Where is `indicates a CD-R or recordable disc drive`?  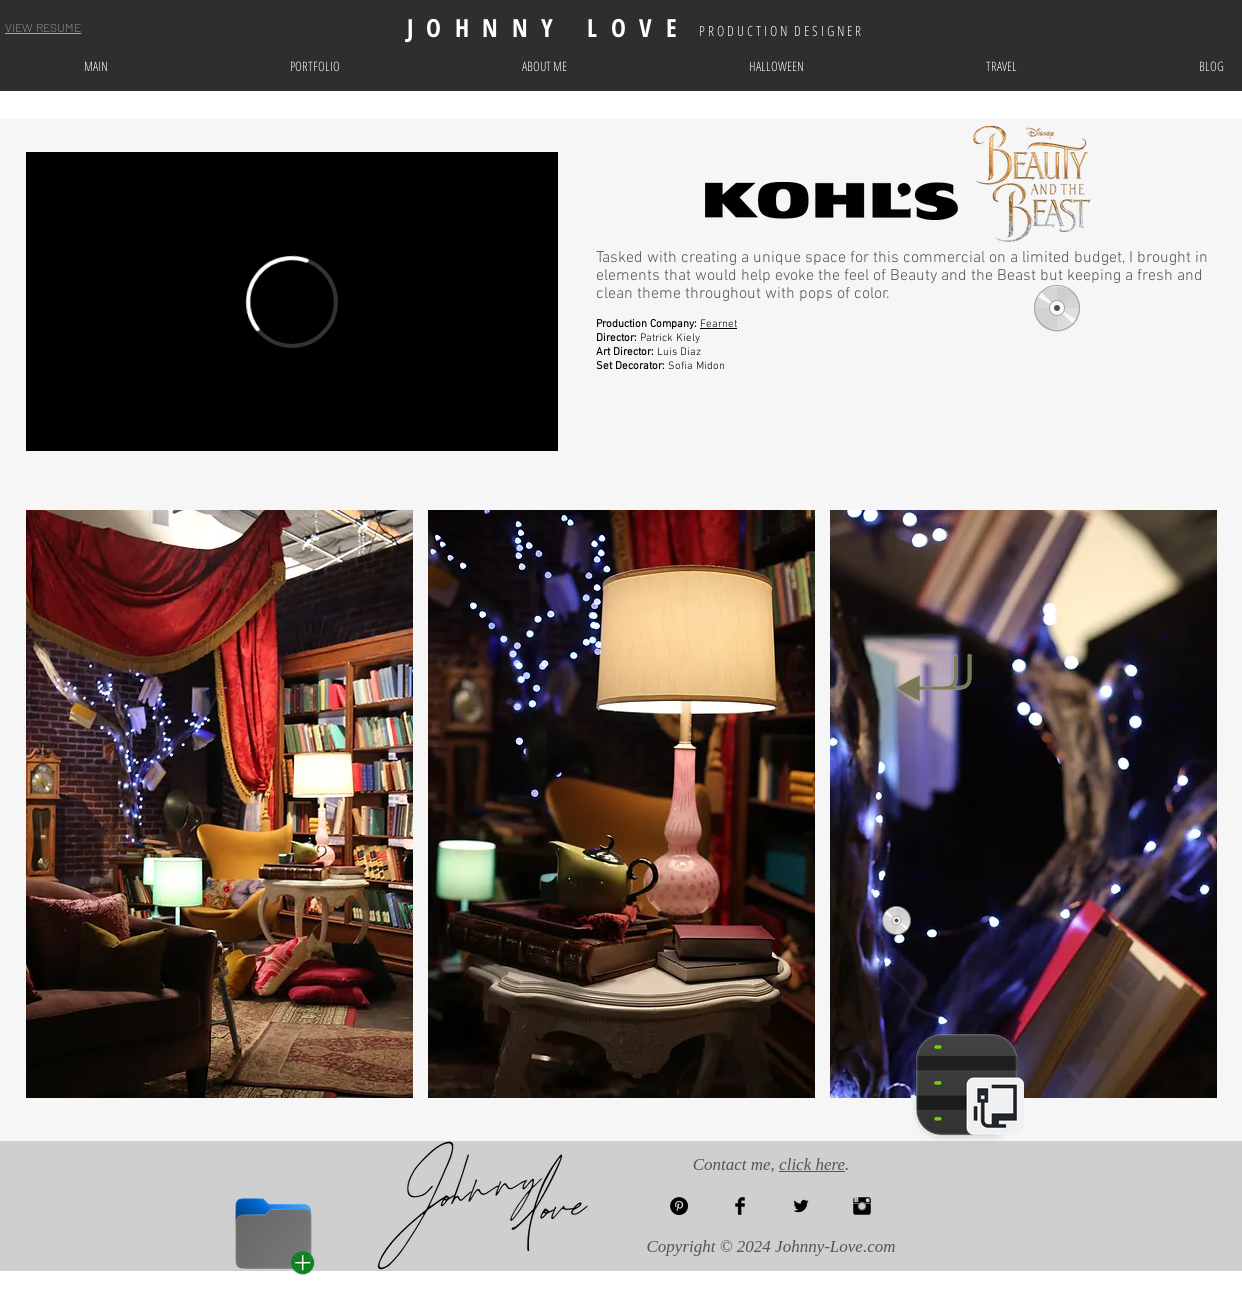
indicates a CD-R or recordable disc drive is located at coordinates (896, 920).